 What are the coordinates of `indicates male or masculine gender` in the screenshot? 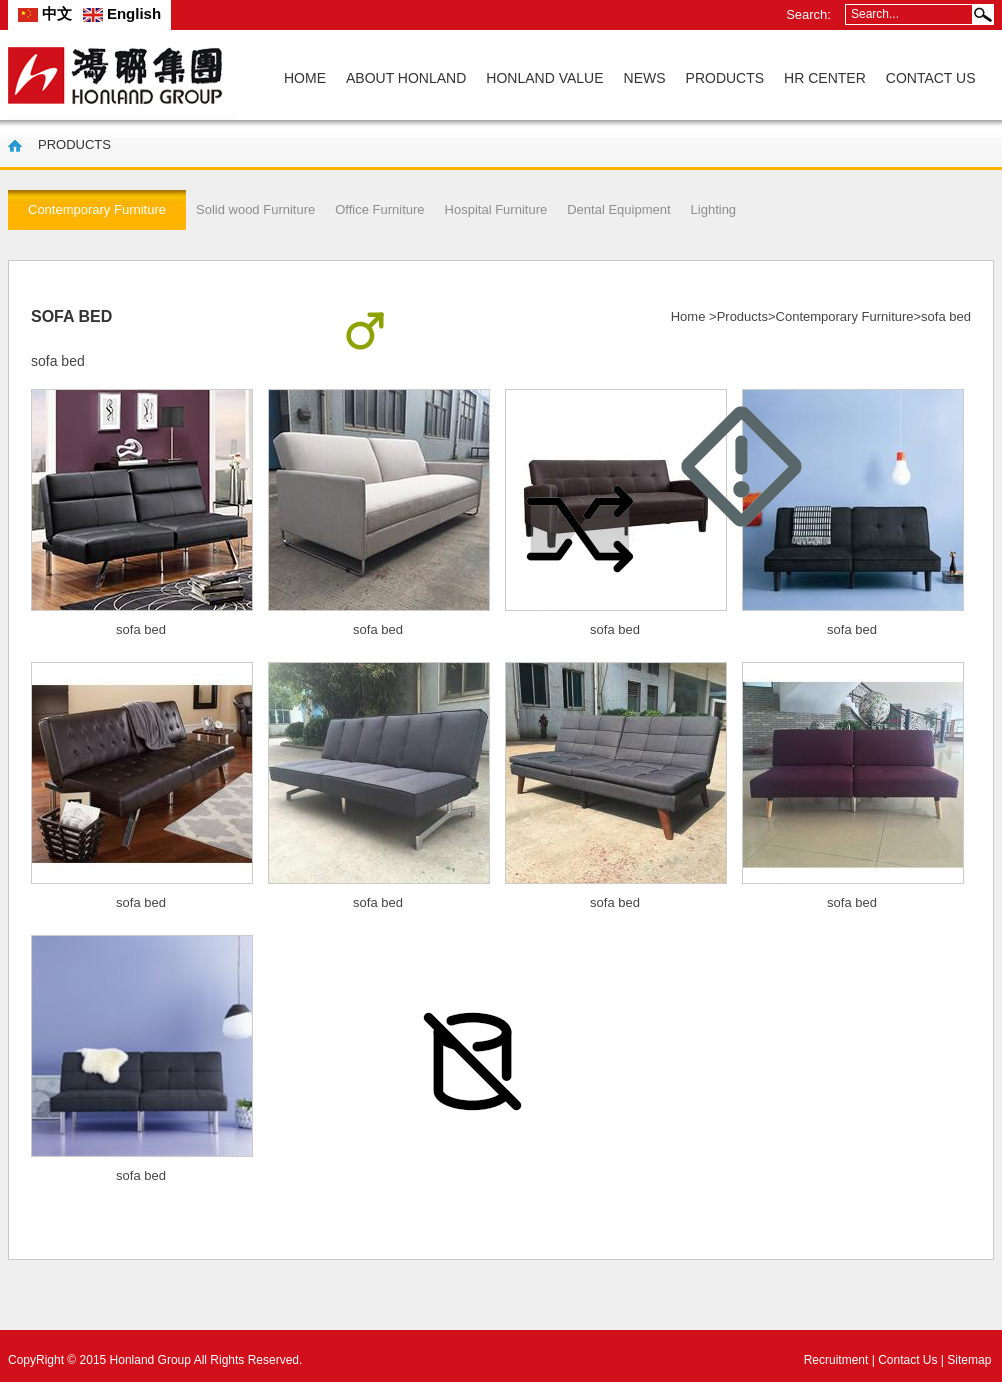 It's located at (365, 331).